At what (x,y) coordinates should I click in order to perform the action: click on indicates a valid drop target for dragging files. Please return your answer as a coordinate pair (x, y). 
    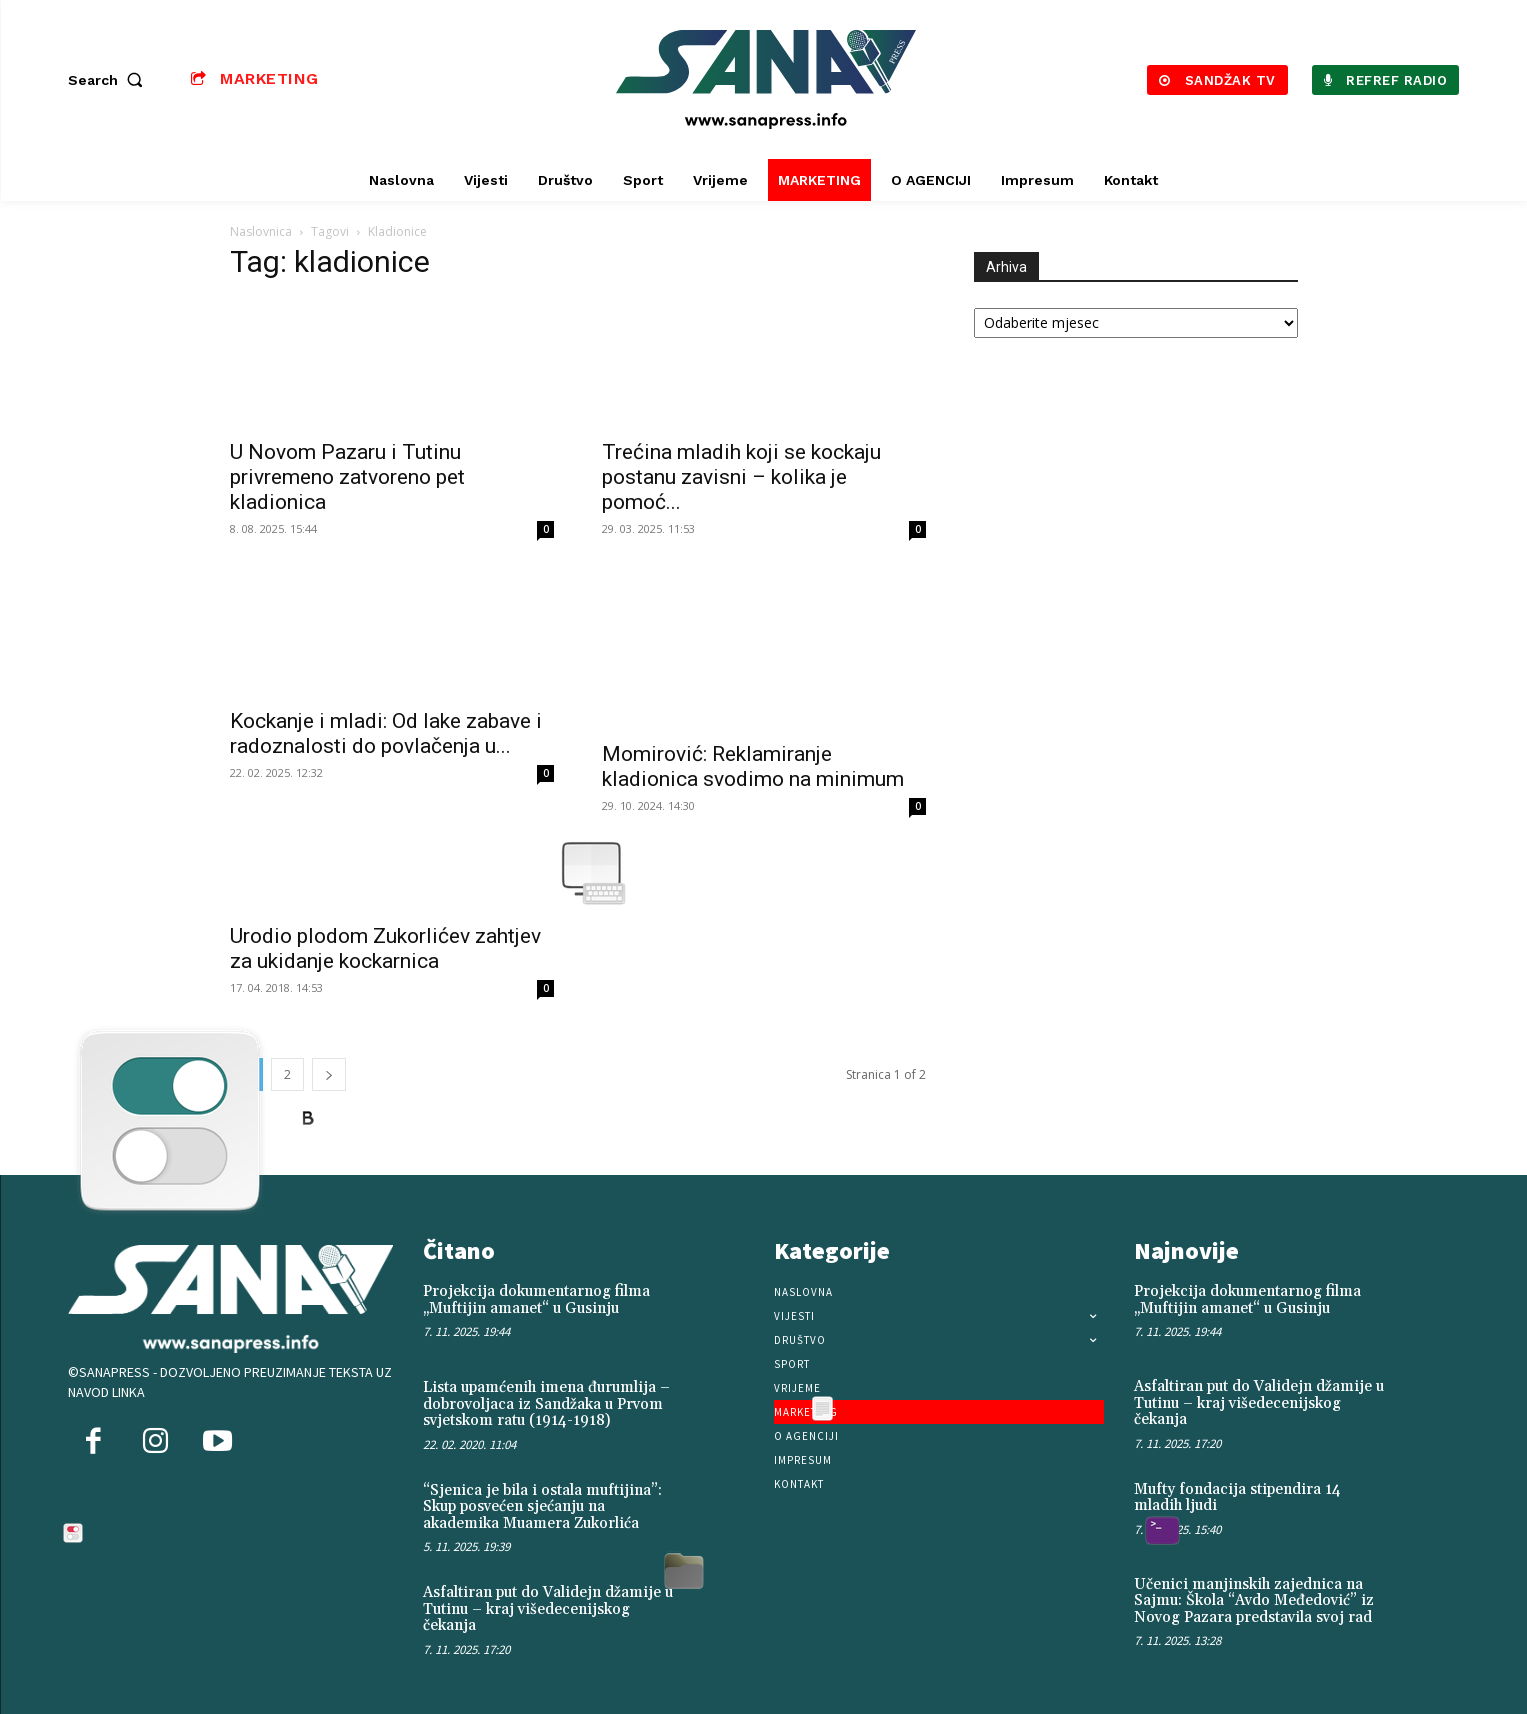
    Looking at the image, I should click on (684, 1571).